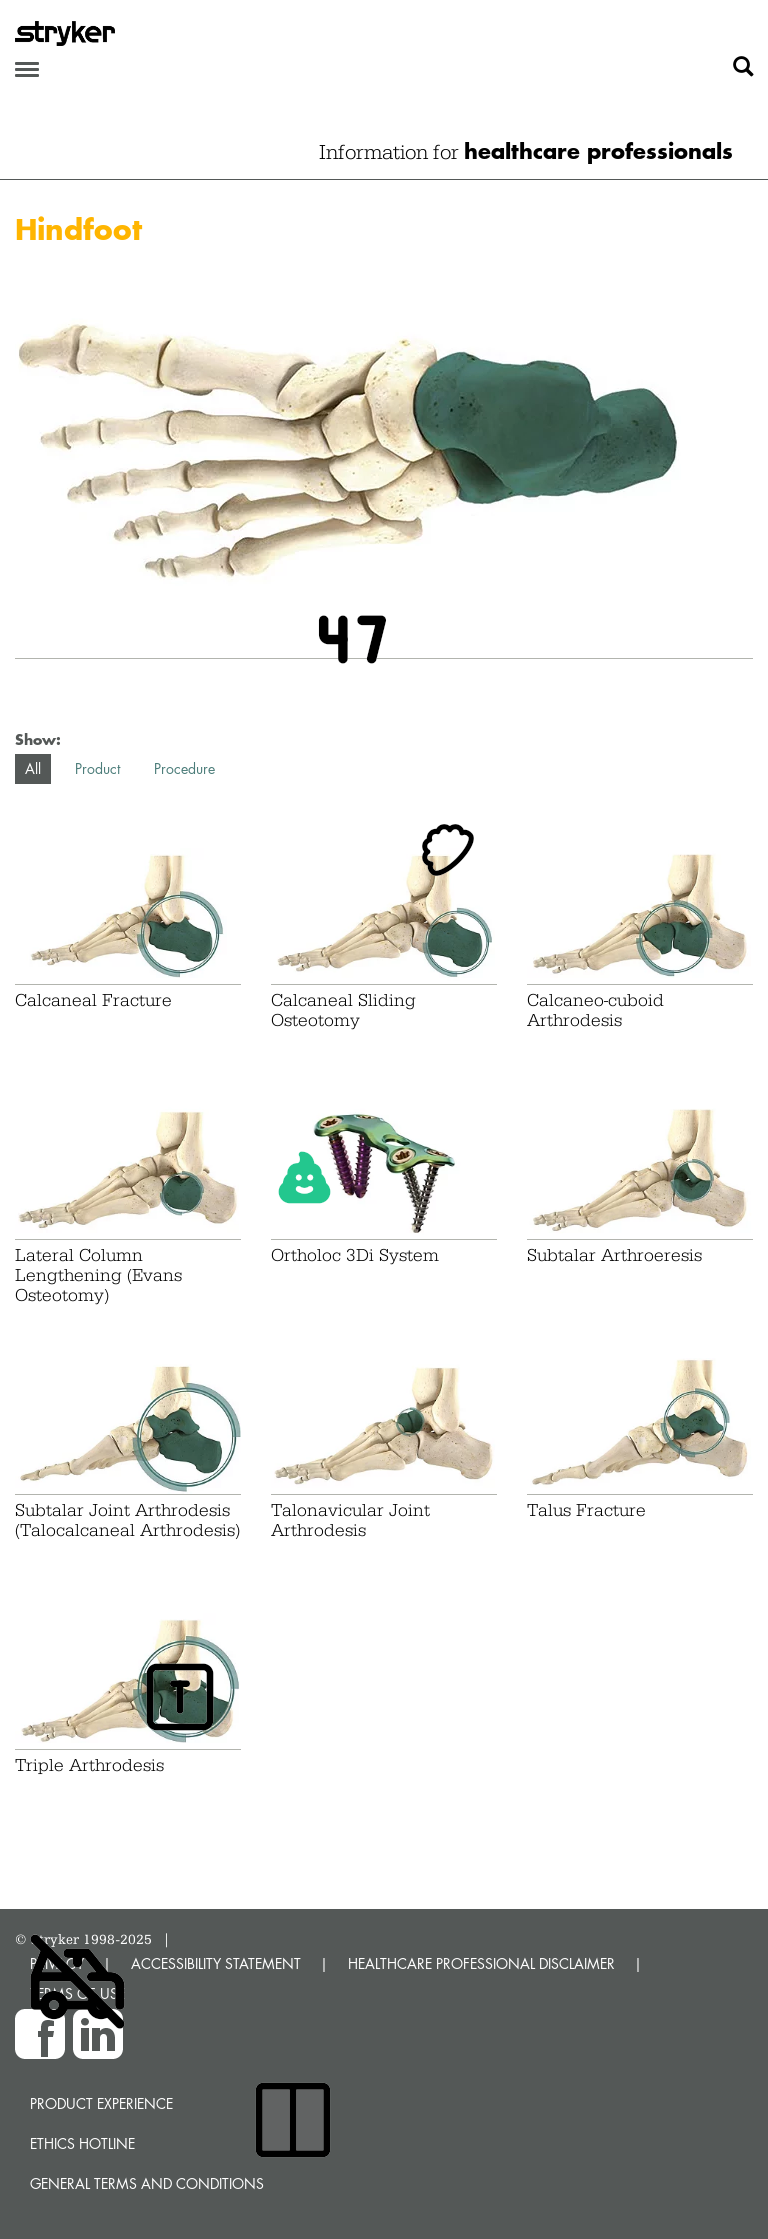 This screenshot has width=768, height=2239. Describe the element at coordinates (77, 1981) in the screenshot. I see `vehicle unavailable or disabled` at that location.